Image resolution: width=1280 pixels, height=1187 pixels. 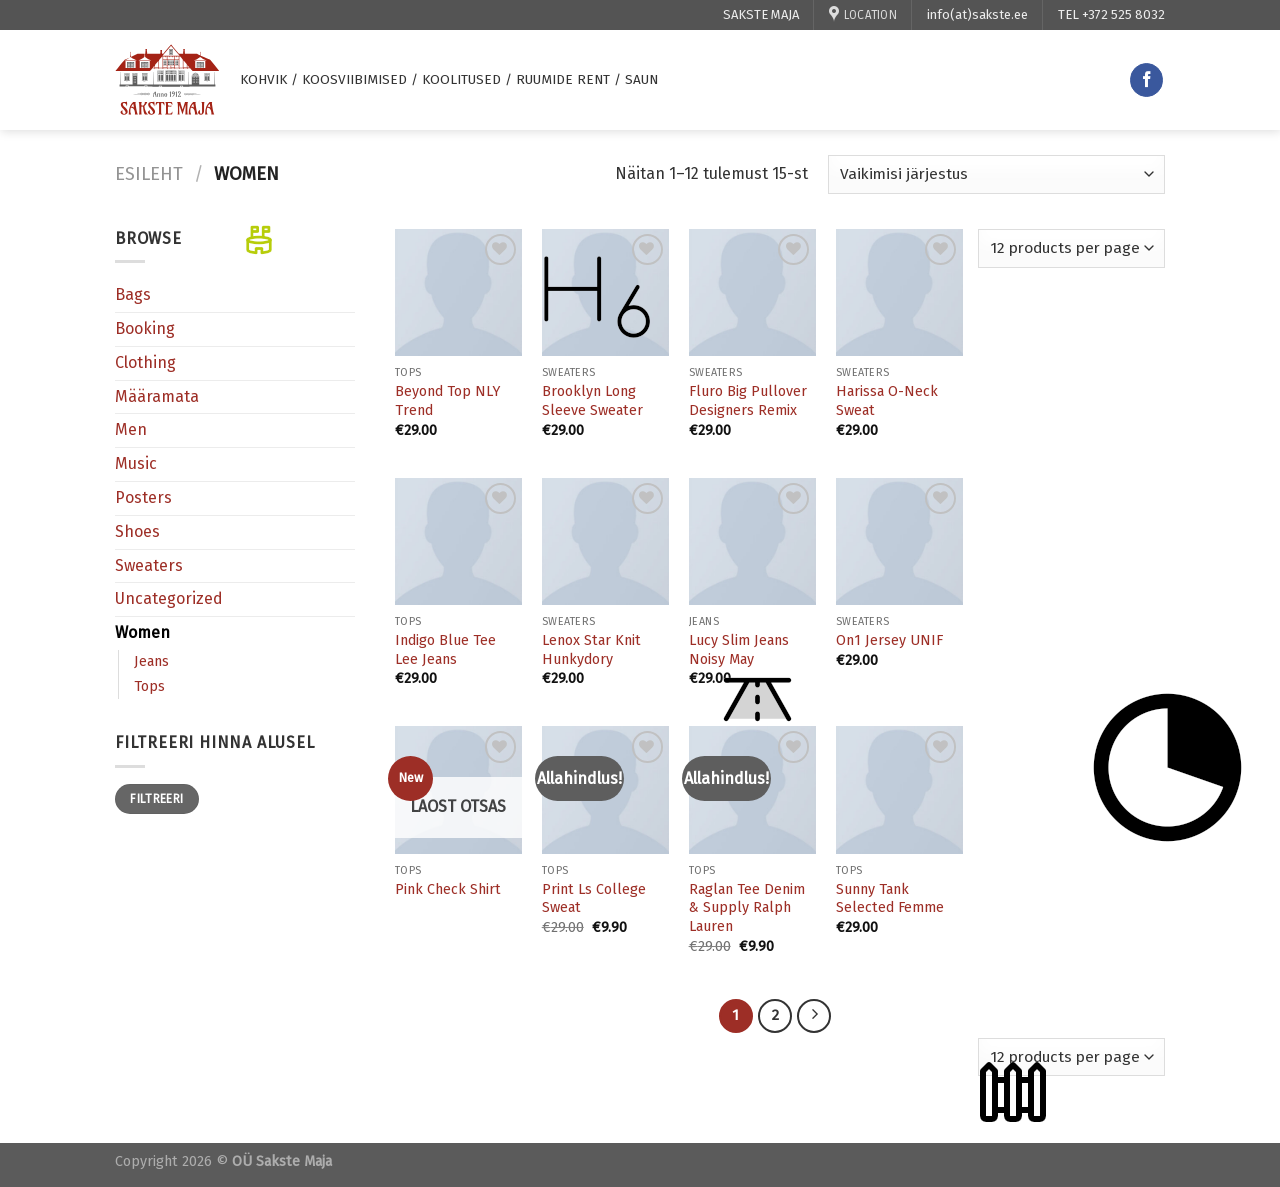 I want to click on indicates 30% progress or completion, so click(x=1167, y=767).